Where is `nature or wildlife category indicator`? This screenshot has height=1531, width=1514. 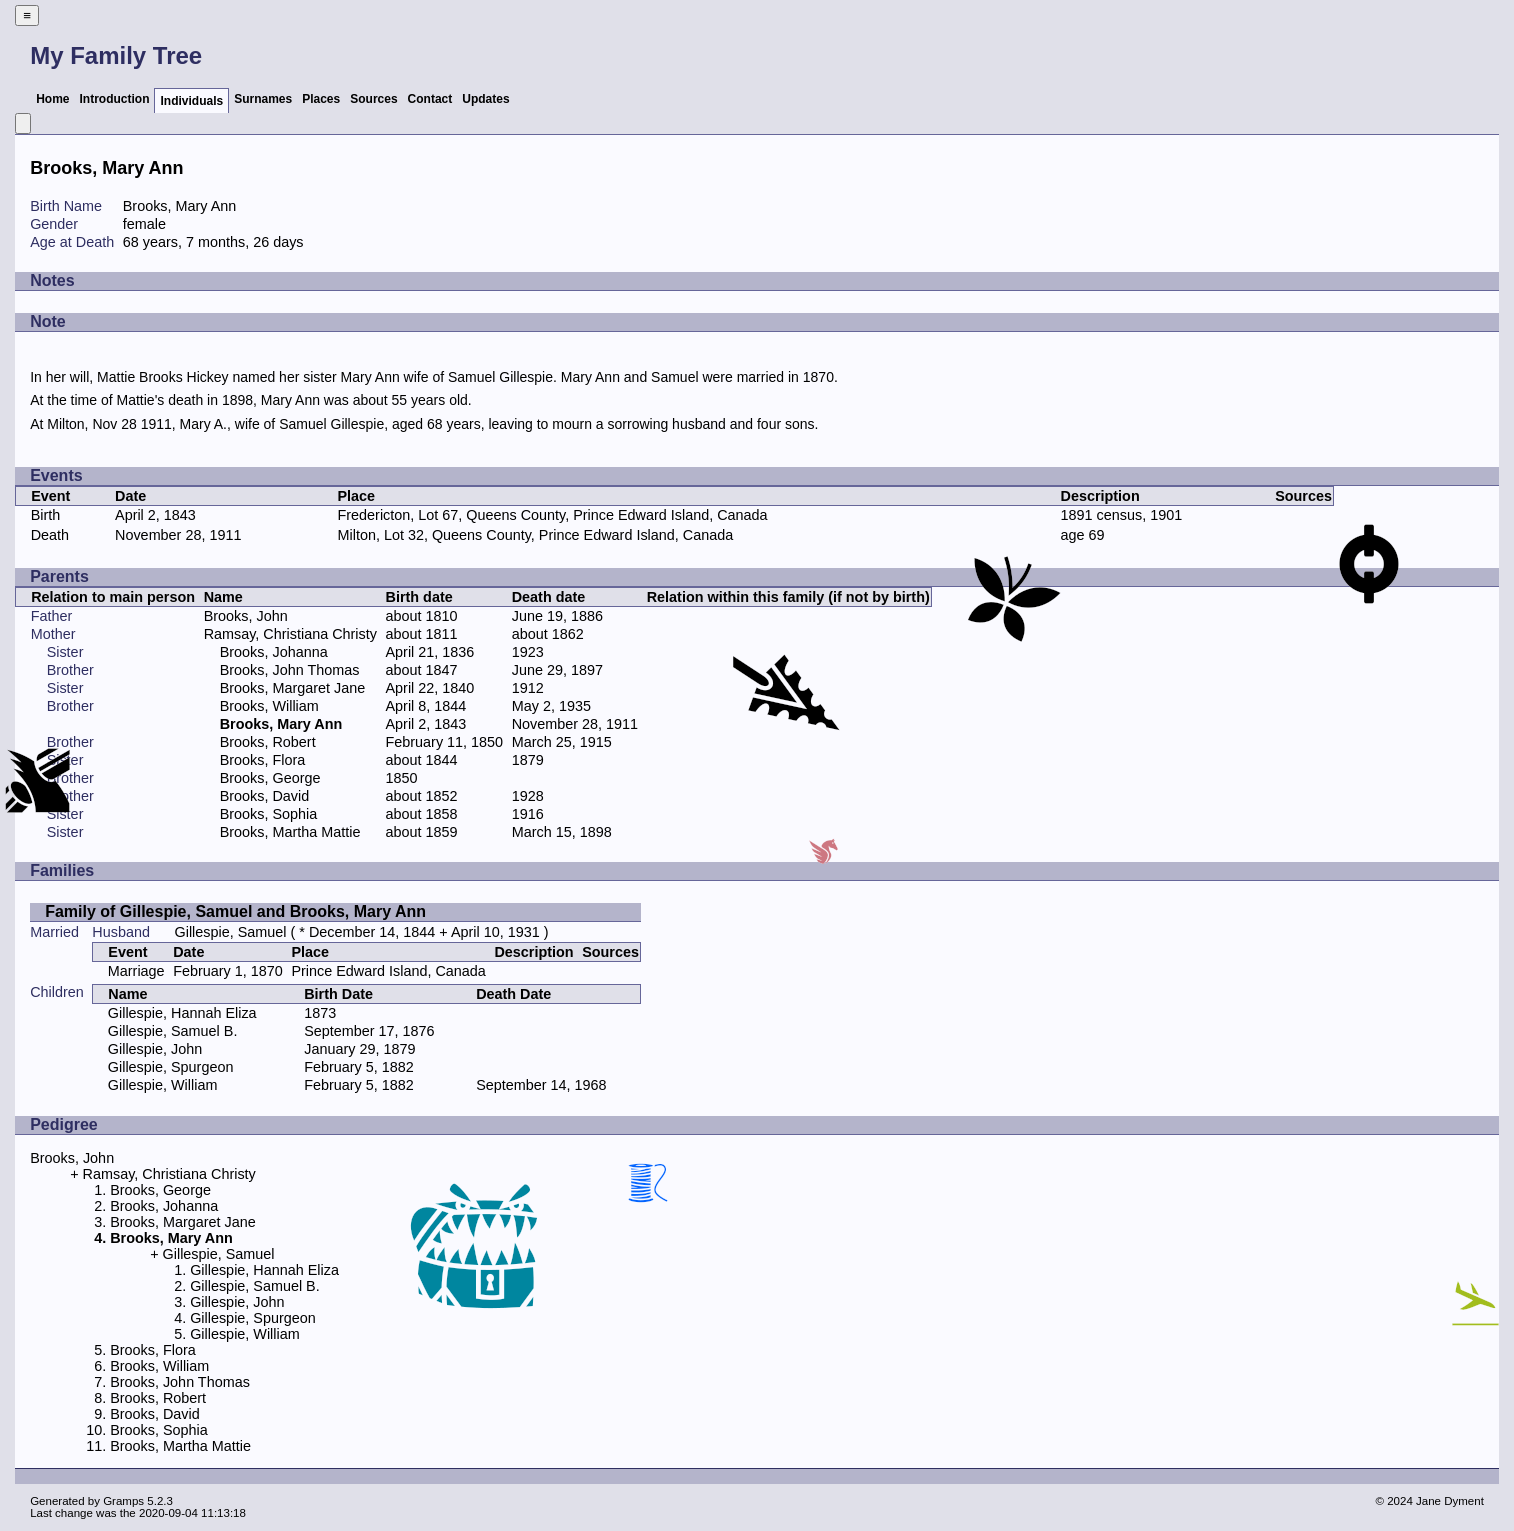 nature or wildlife category indicator is located at coordinates (1014, 598).